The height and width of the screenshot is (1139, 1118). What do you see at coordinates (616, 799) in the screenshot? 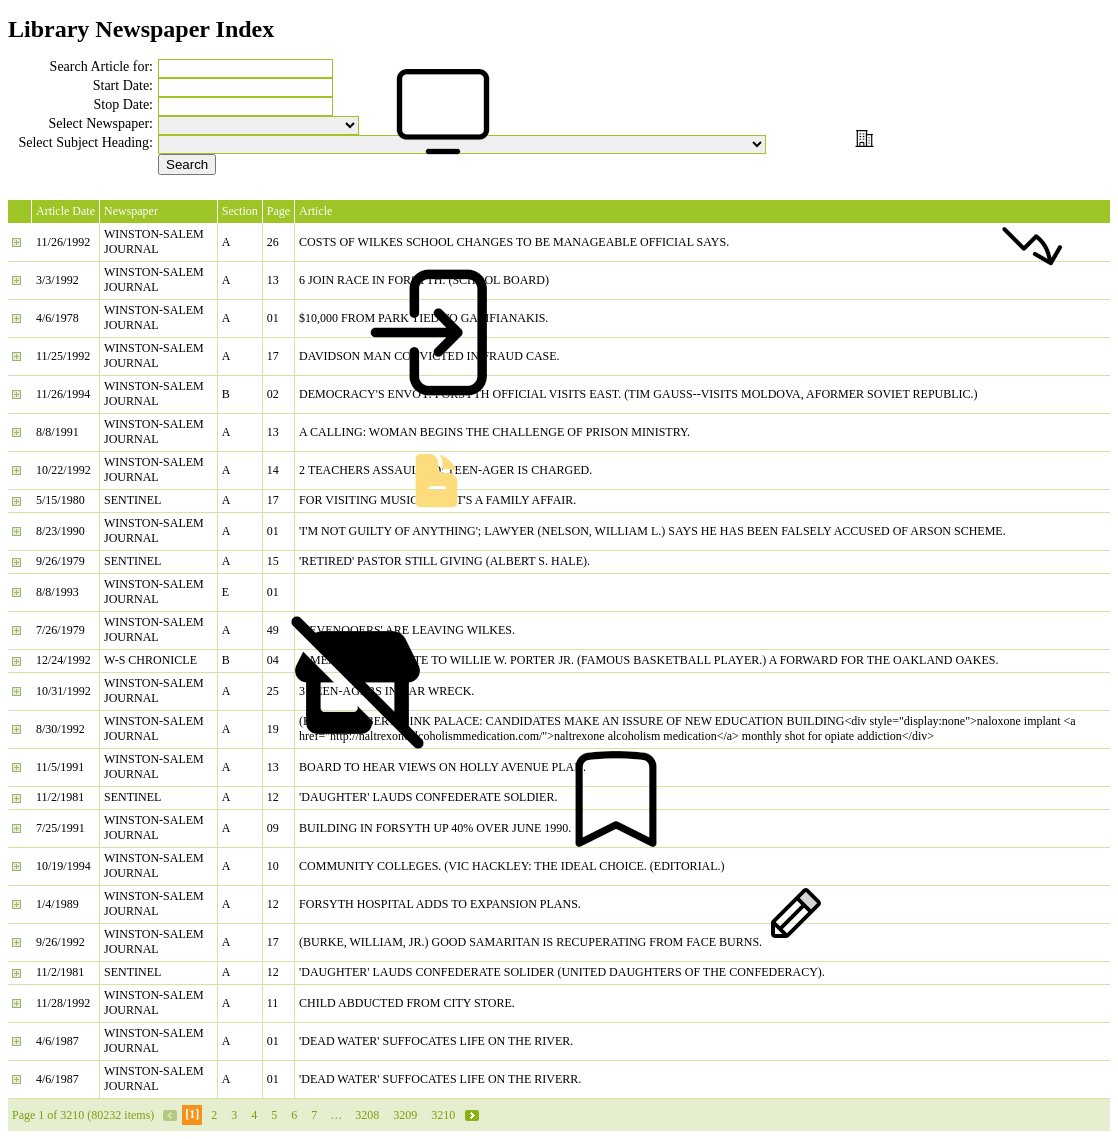
I see `save this item for later` at bounding box center [616, 799].